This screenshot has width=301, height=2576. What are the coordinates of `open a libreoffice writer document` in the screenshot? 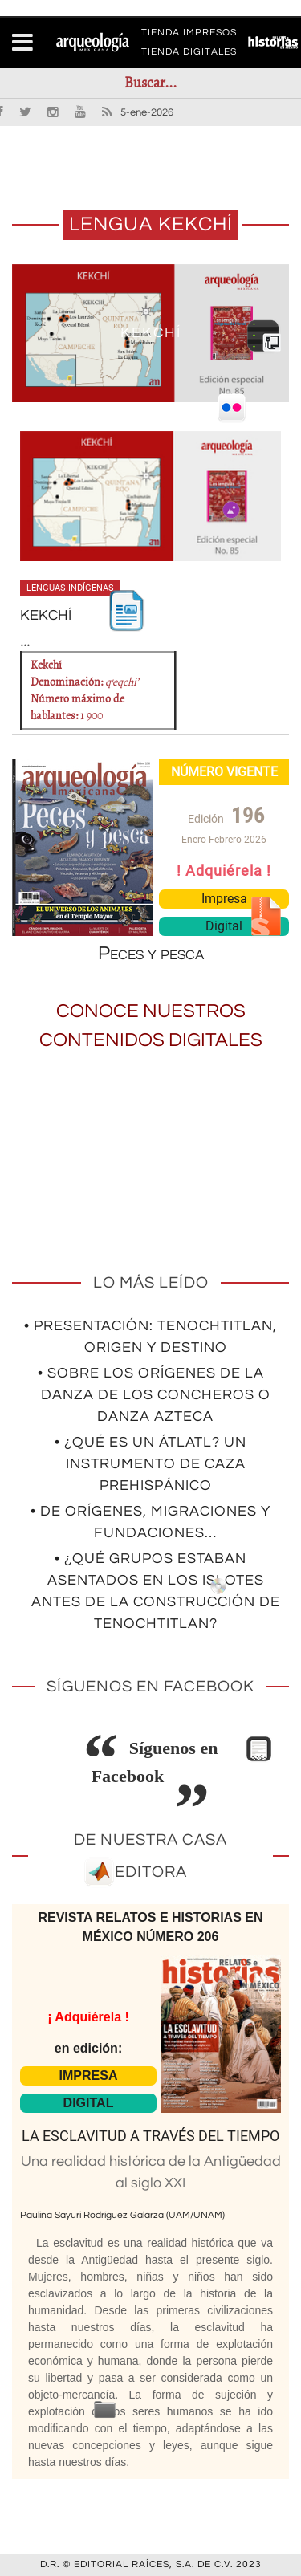 It's located at (126, 610).